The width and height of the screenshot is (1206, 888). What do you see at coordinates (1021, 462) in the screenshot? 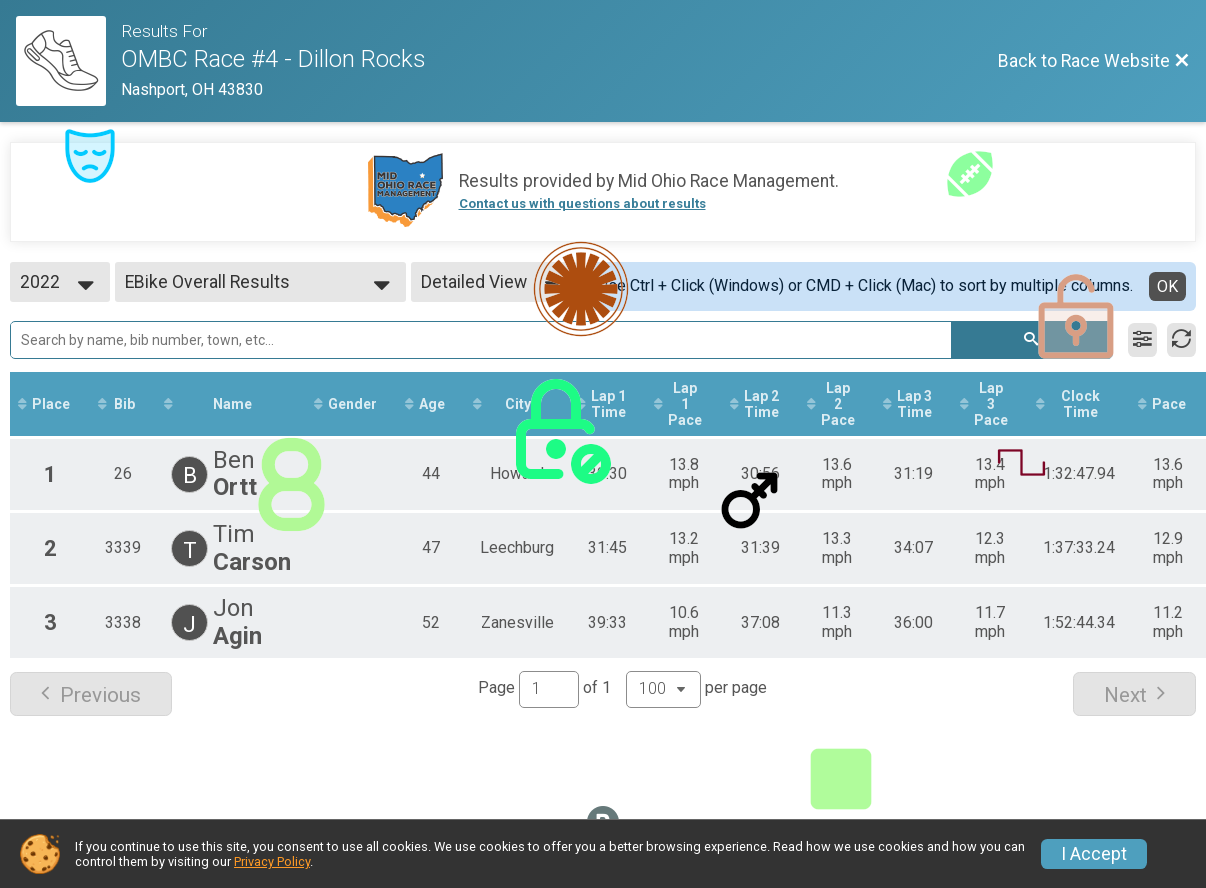
I see `toggle square wave audio signal` at bounding box center [1021, 462].